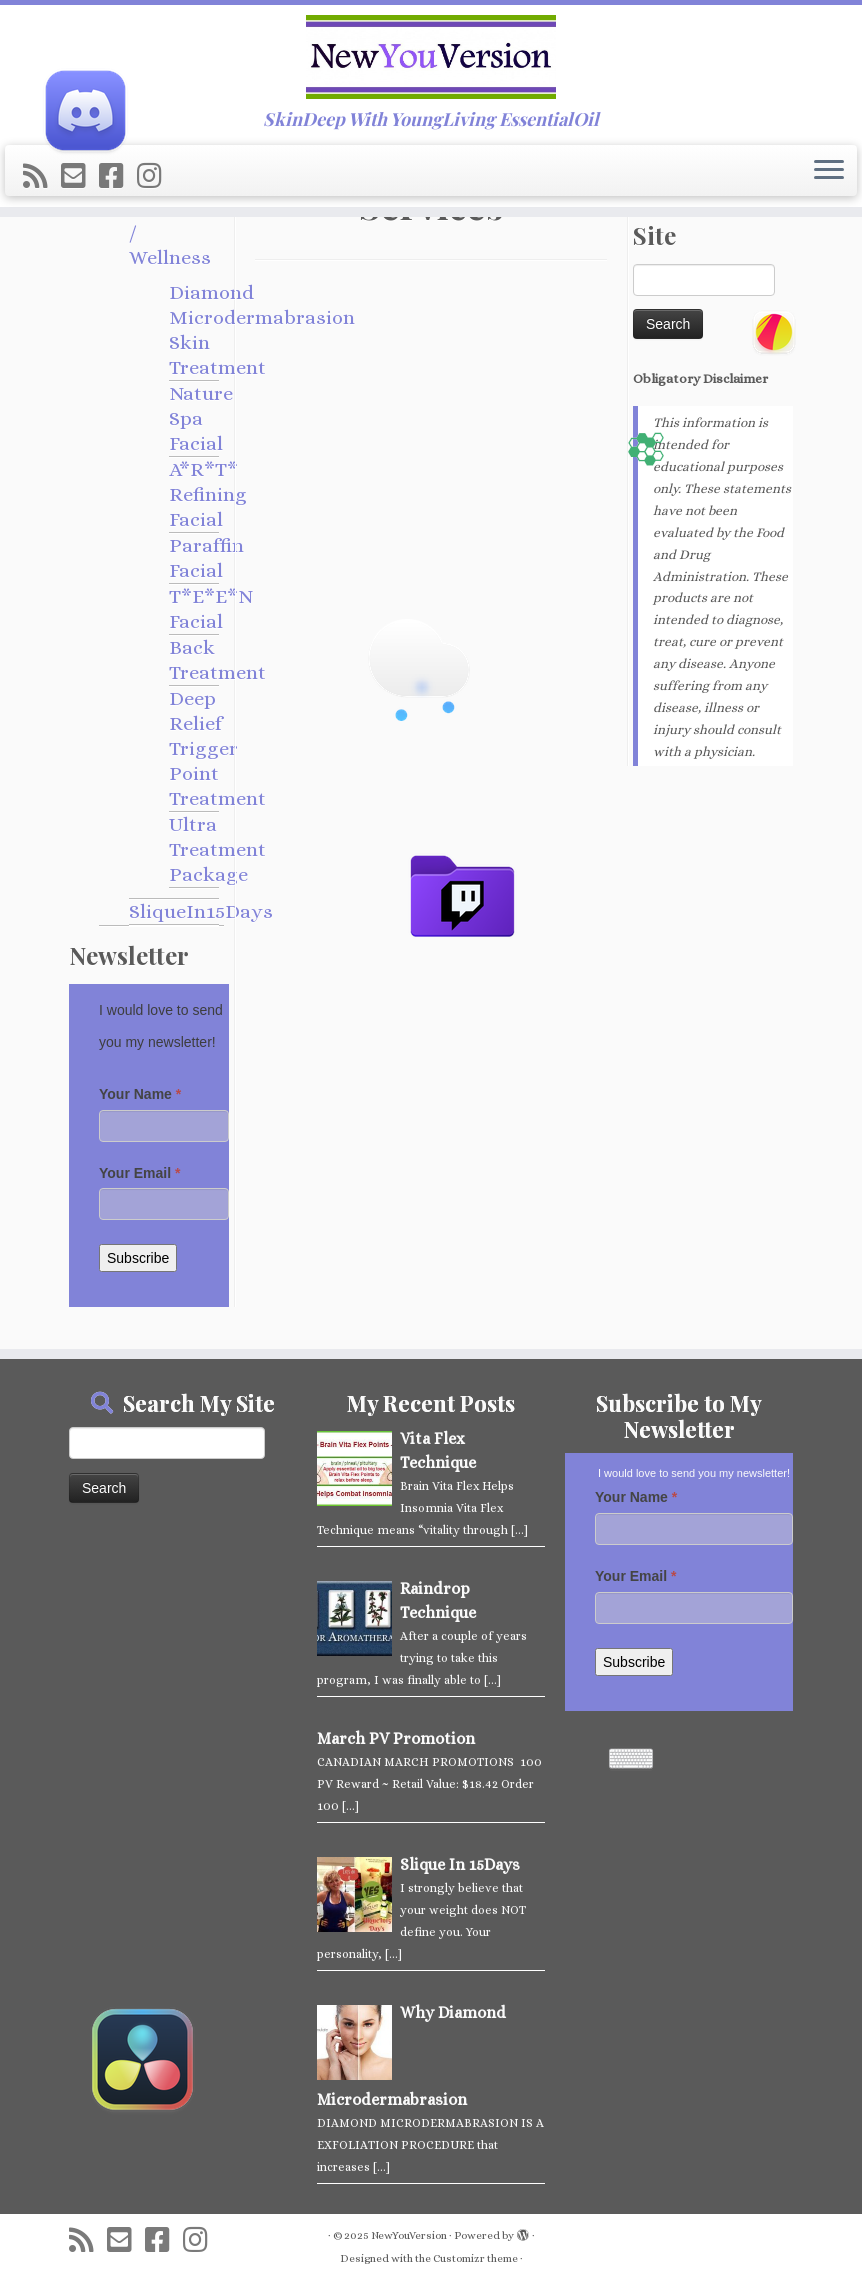 The image size is (862, 2283). I want to click on indicates hail weather conditions, so click(419, 670).